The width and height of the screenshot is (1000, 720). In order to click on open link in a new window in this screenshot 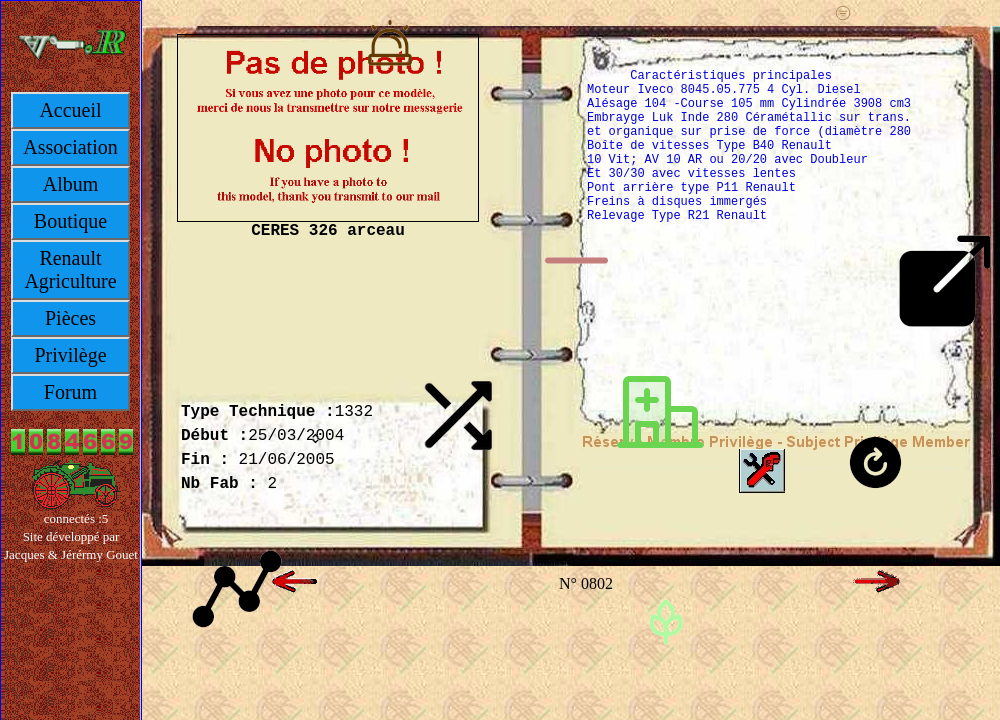, I will do `click(945, 281)`.